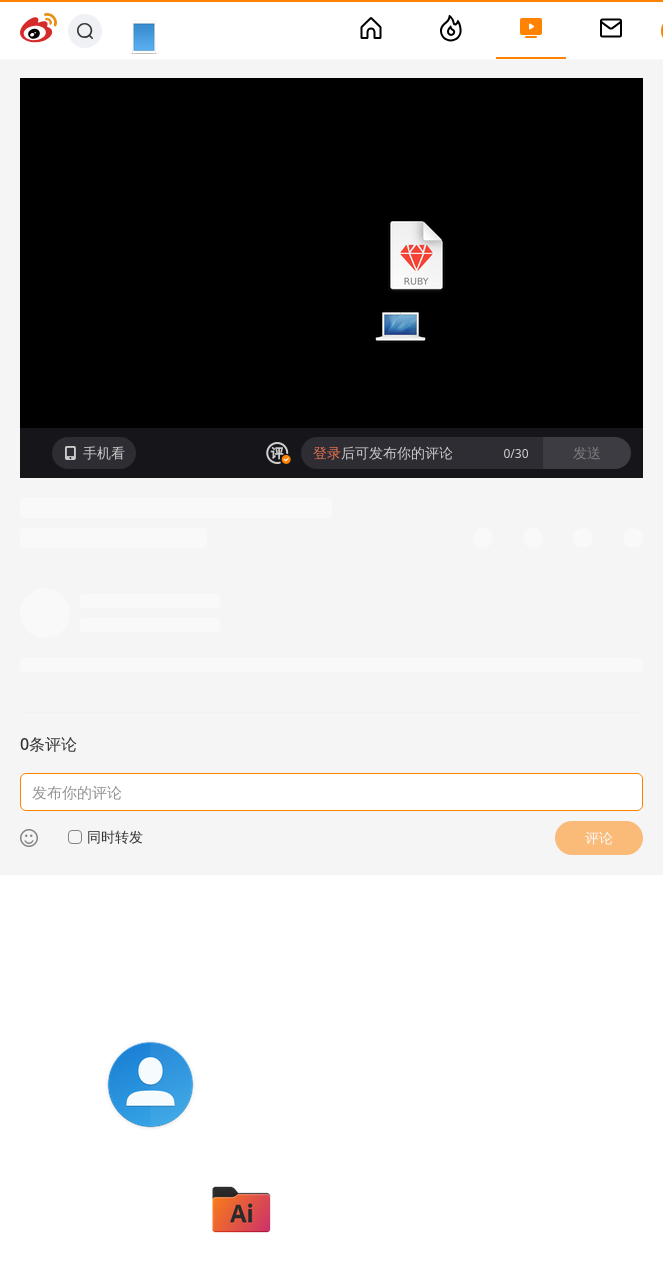 The image size is (663, 1275). What do you see at coordinates (144, 37) in the screenshot?
I see `iPad Pro 9.7" device with cellular connectivity` at bounding box center [144, 37].